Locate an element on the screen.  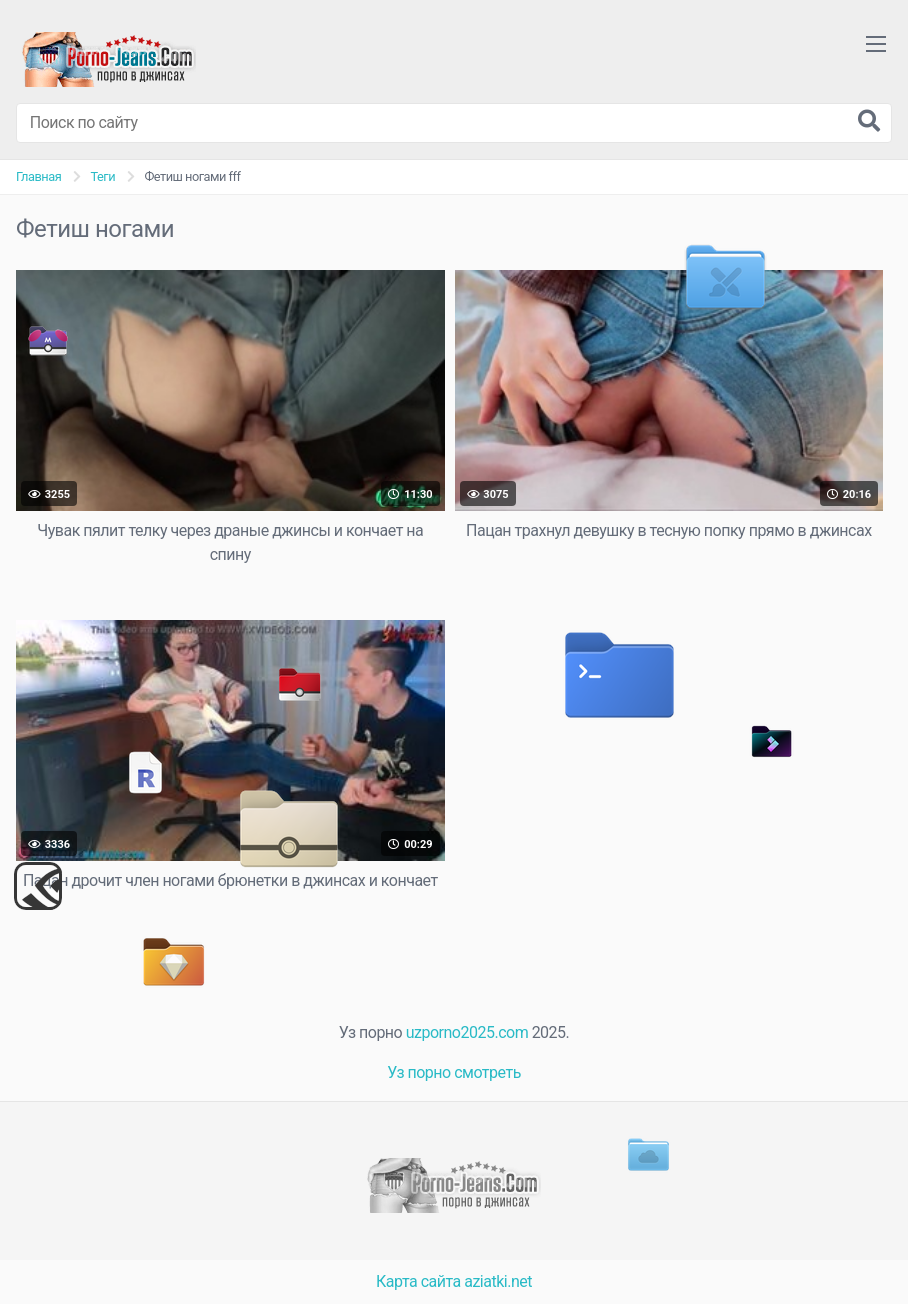
an R programming language source file is located at coordinates (145, 772).